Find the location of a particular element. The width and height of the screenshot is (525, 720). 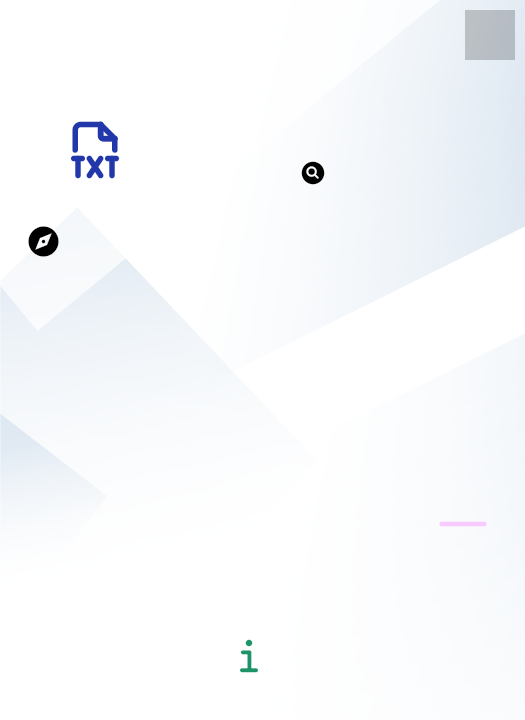

text file type indicator is located at coordinates (95, 150).